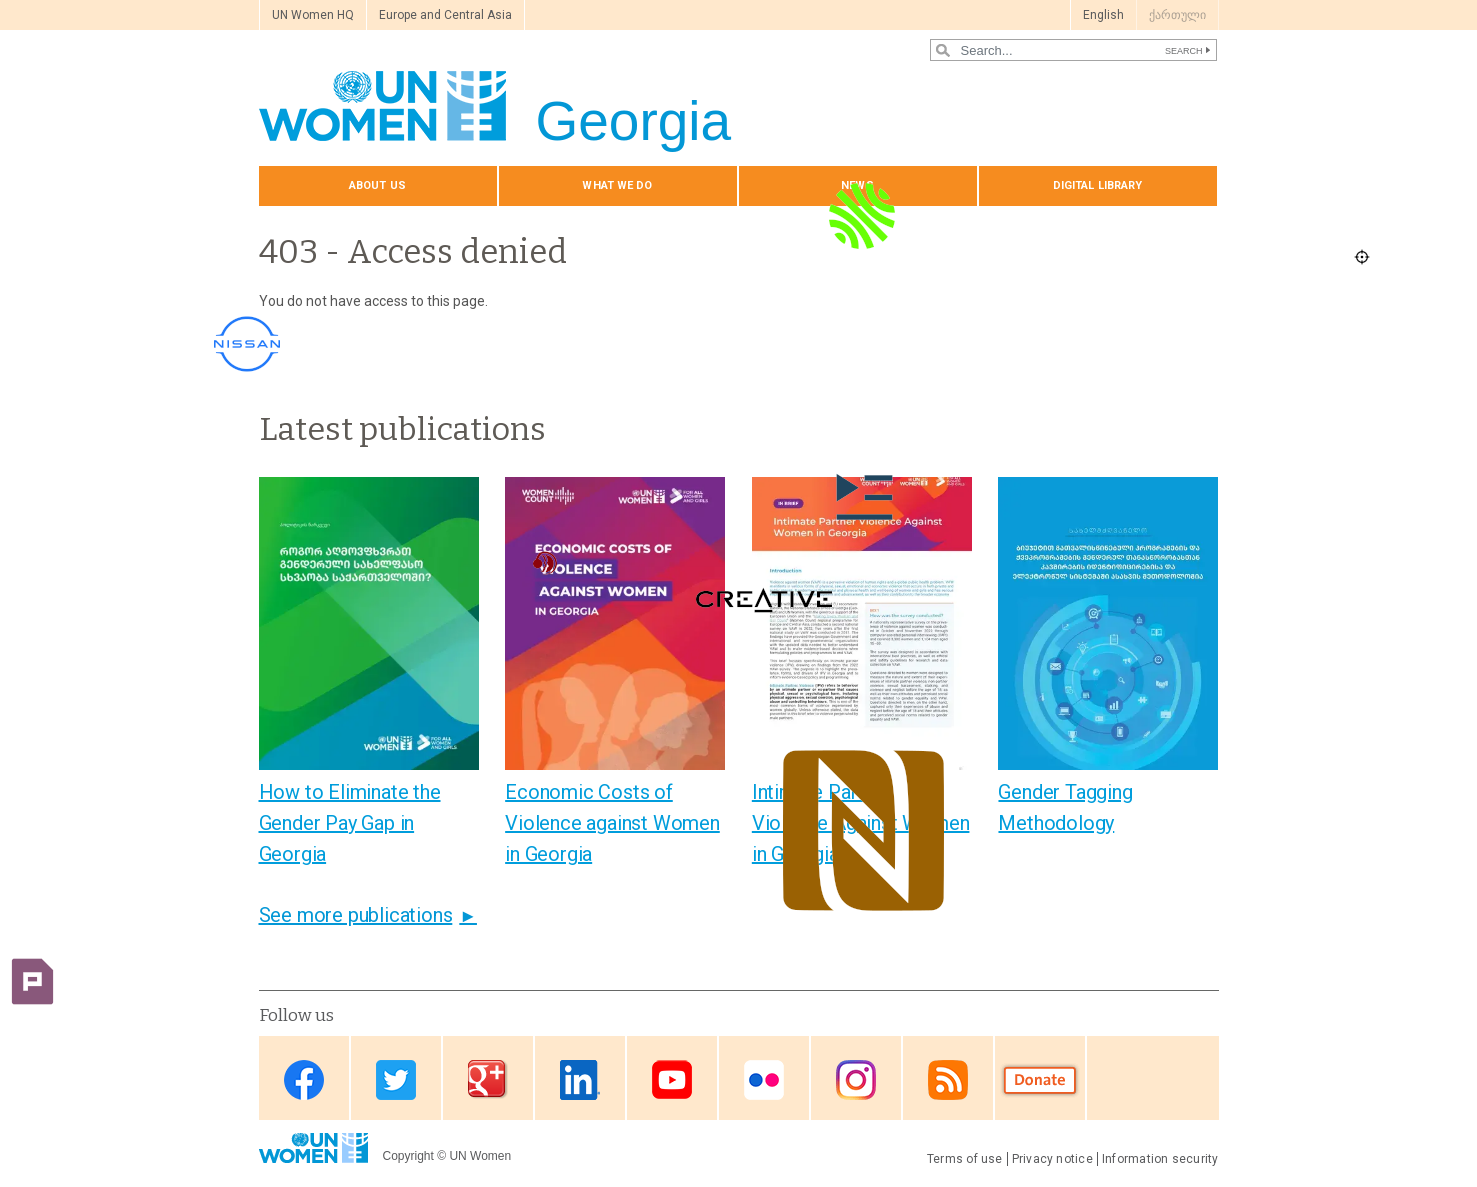 The image size is (1477, 1187). I want to click on indicates NFC connectivity is available, so click(863, 830).